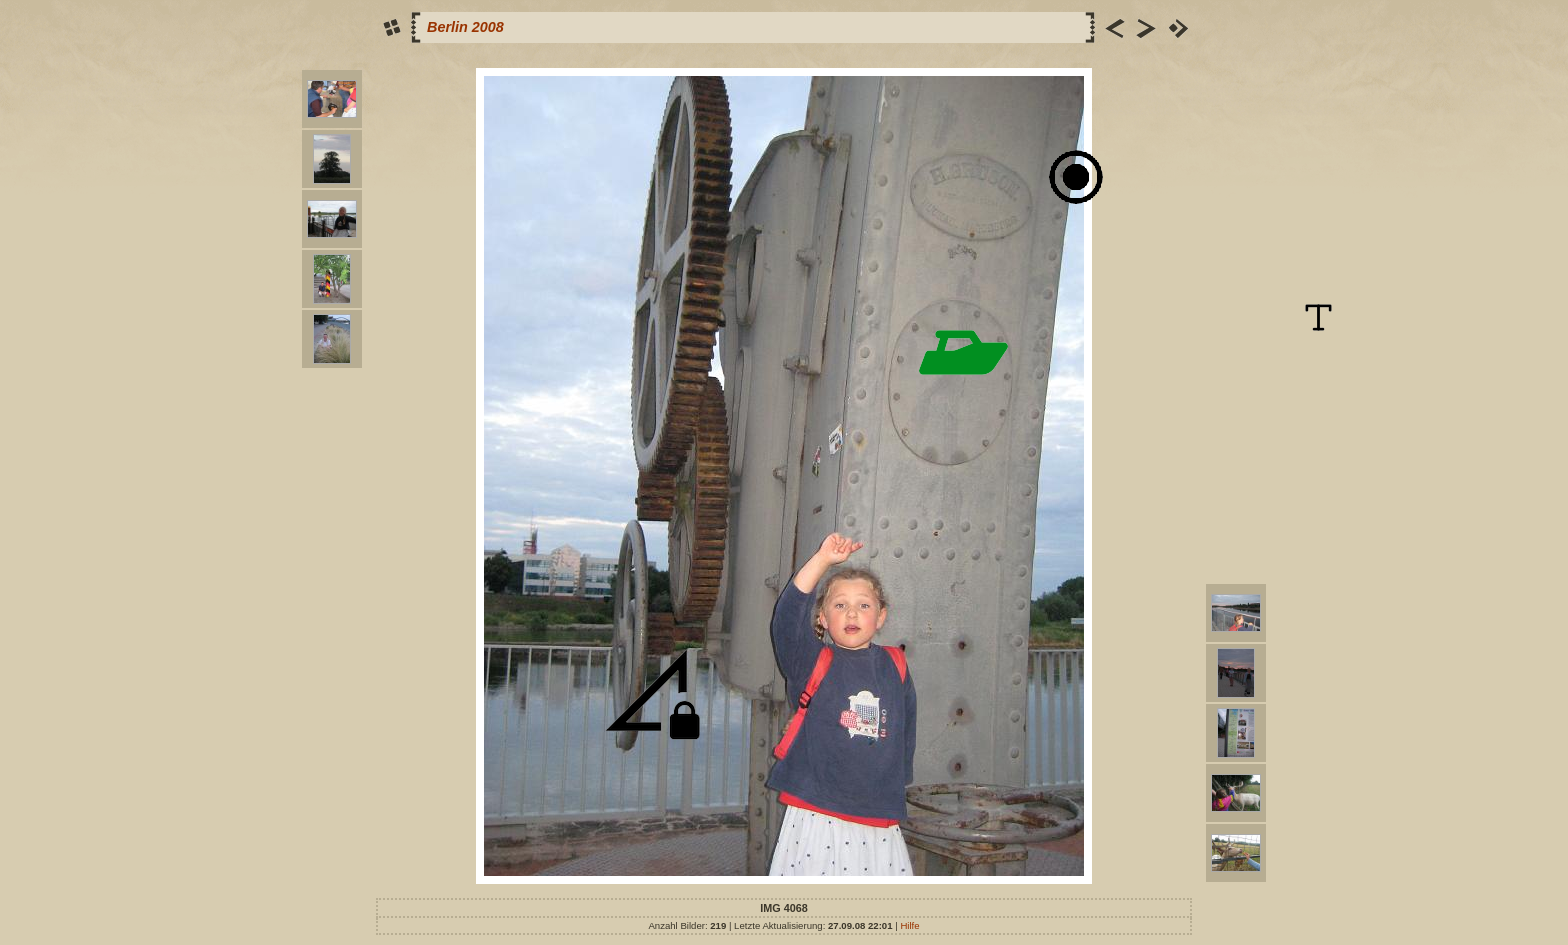  What do you see at coordinates (963, 350) in the screenshot?
I see `access boat rental or marina services` at bounding box center [963, 350].